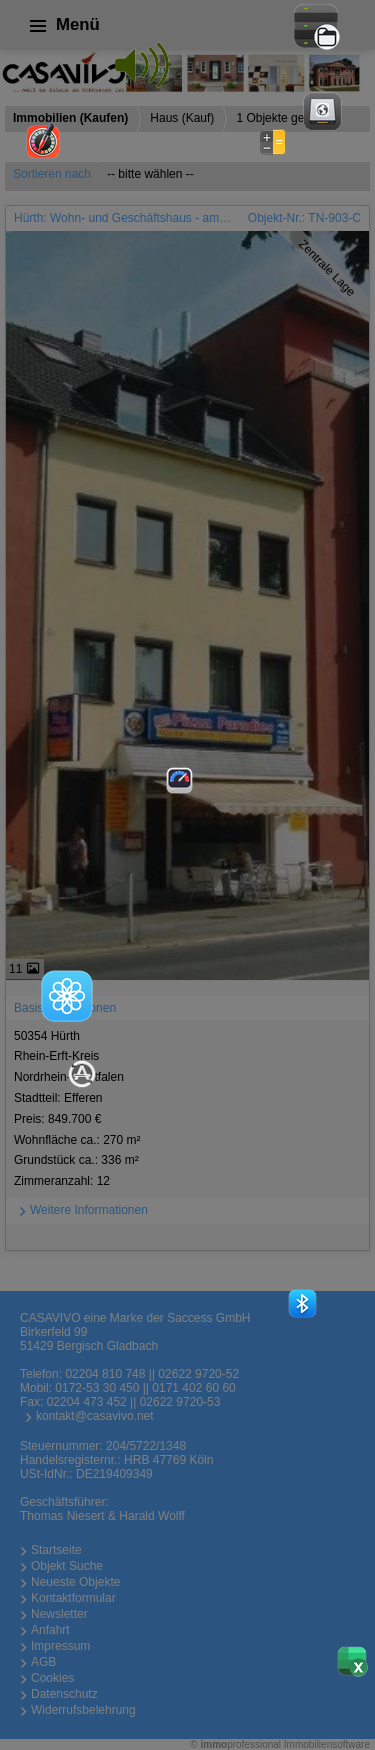 This screenshot has height=1750, width=375. Describe the element at coordinates (352, 1661) in the screenshot. I see `open Microsoft Excel` at that location.